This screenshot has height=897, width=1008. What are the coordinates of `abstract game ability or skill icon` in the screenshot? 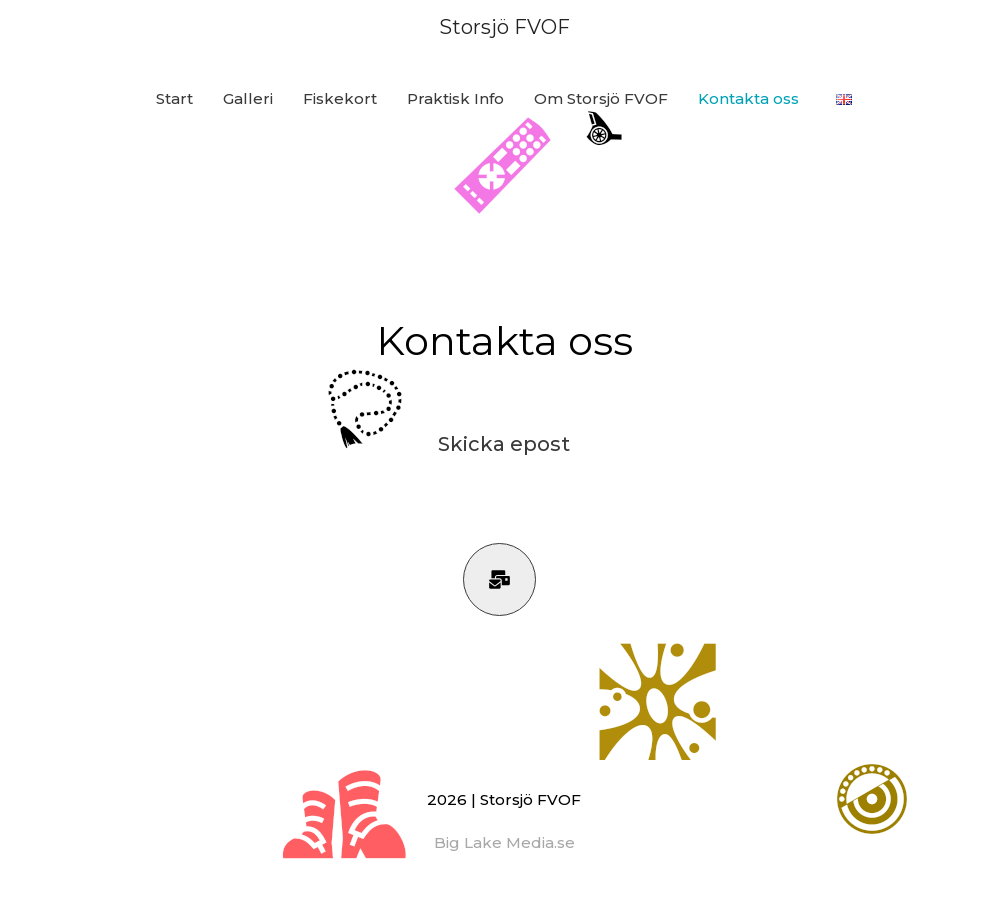 It's located at (872, 799).